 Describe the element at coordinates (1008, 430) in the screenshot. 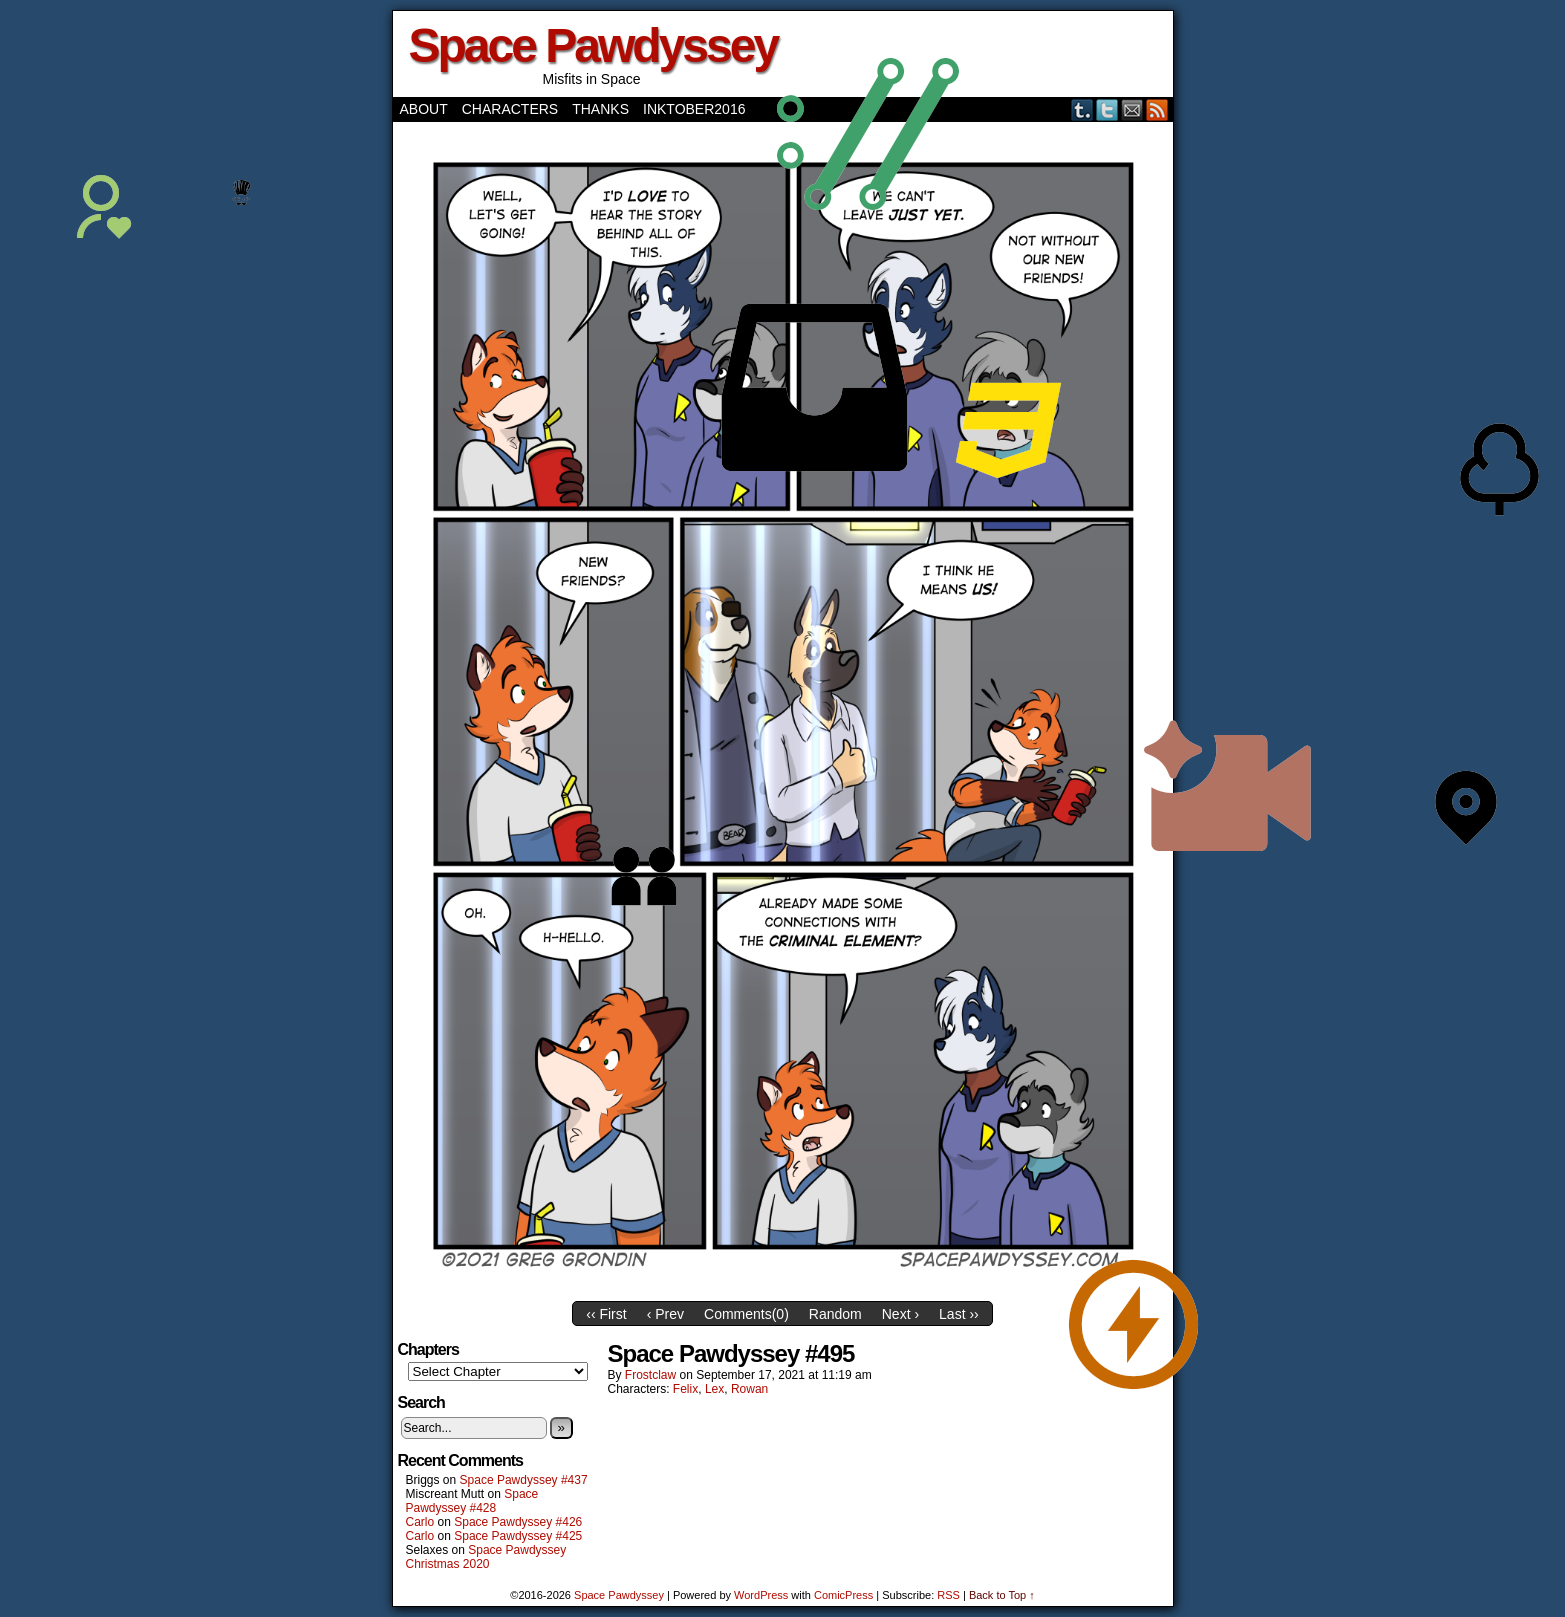

I see `CSS3 stylesheet language logo` at that location.